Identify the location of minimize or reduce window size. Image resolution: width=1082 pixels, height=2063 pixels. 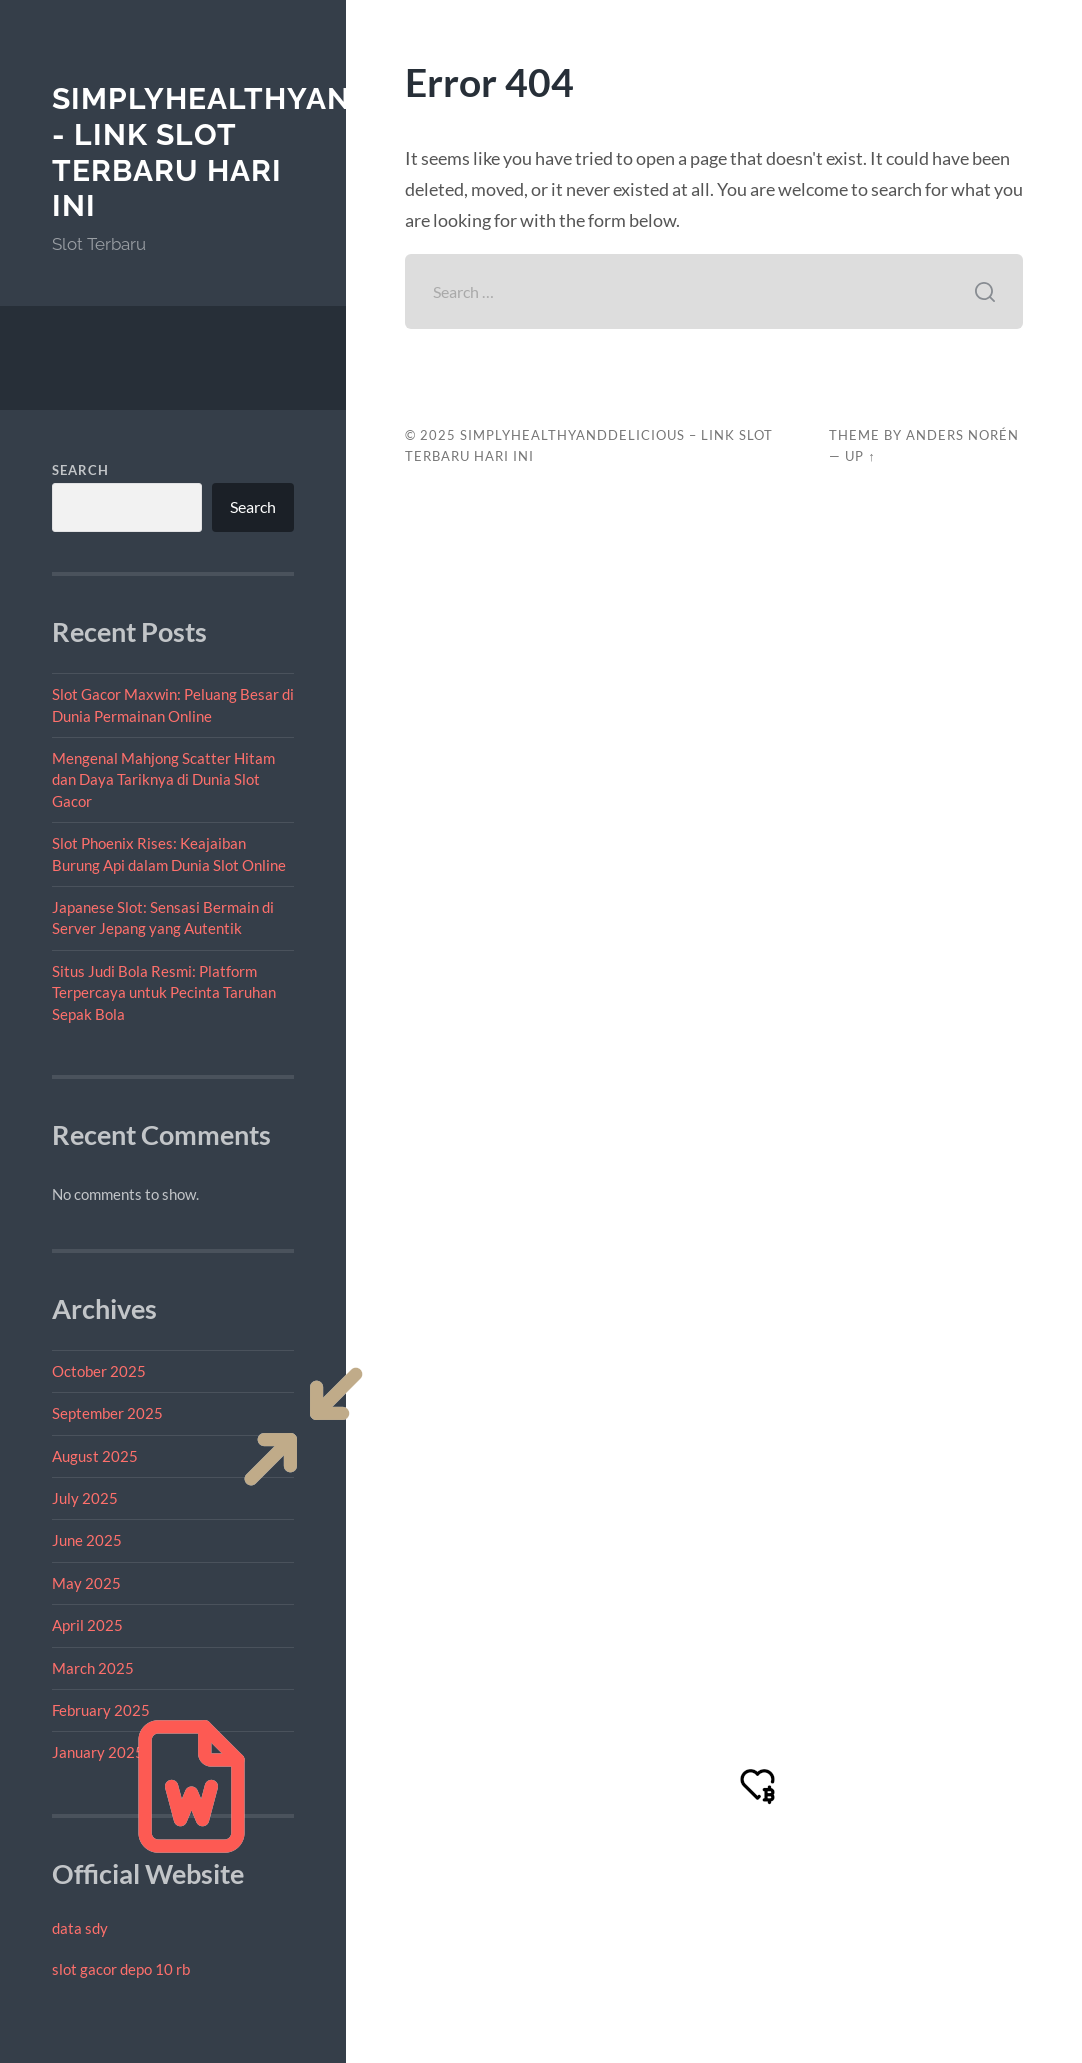
(303, 1426).